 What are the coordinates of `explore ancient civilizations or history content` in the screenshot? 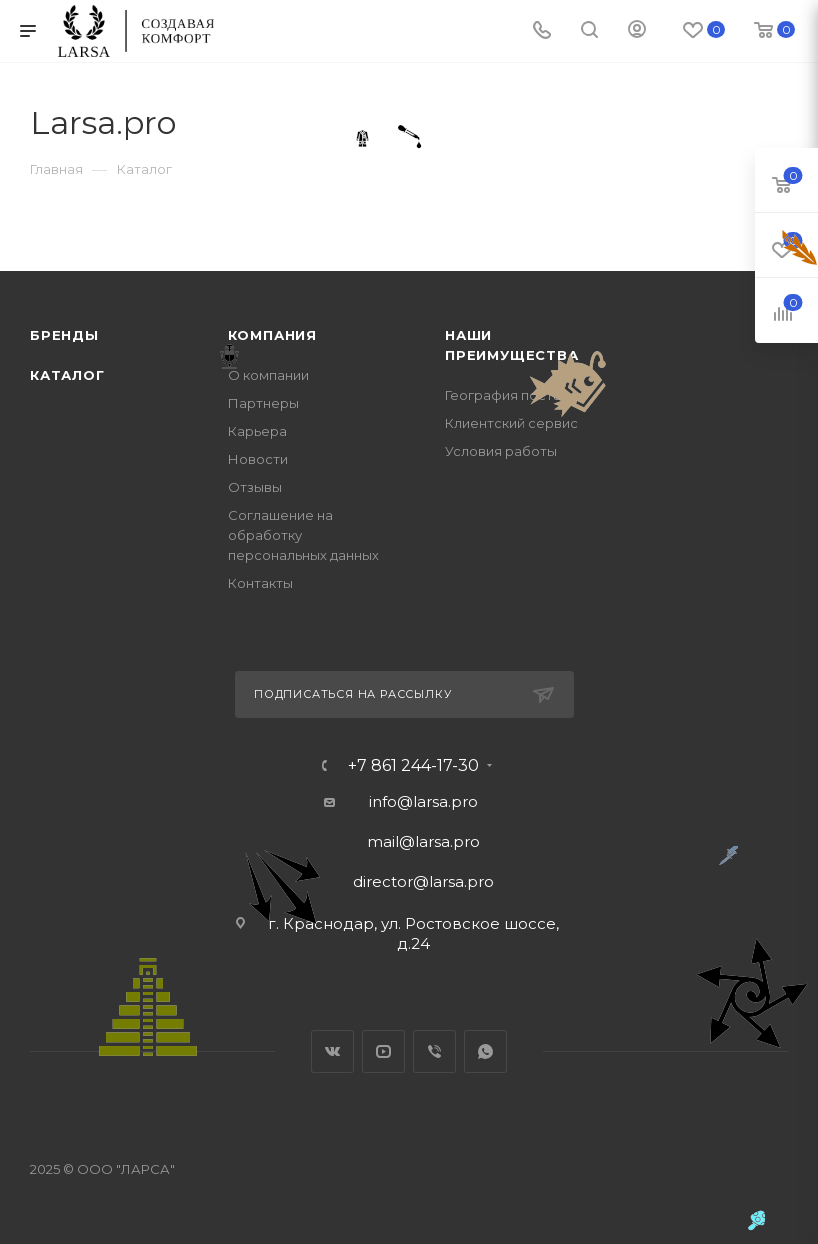 It's located at (148, 1007).